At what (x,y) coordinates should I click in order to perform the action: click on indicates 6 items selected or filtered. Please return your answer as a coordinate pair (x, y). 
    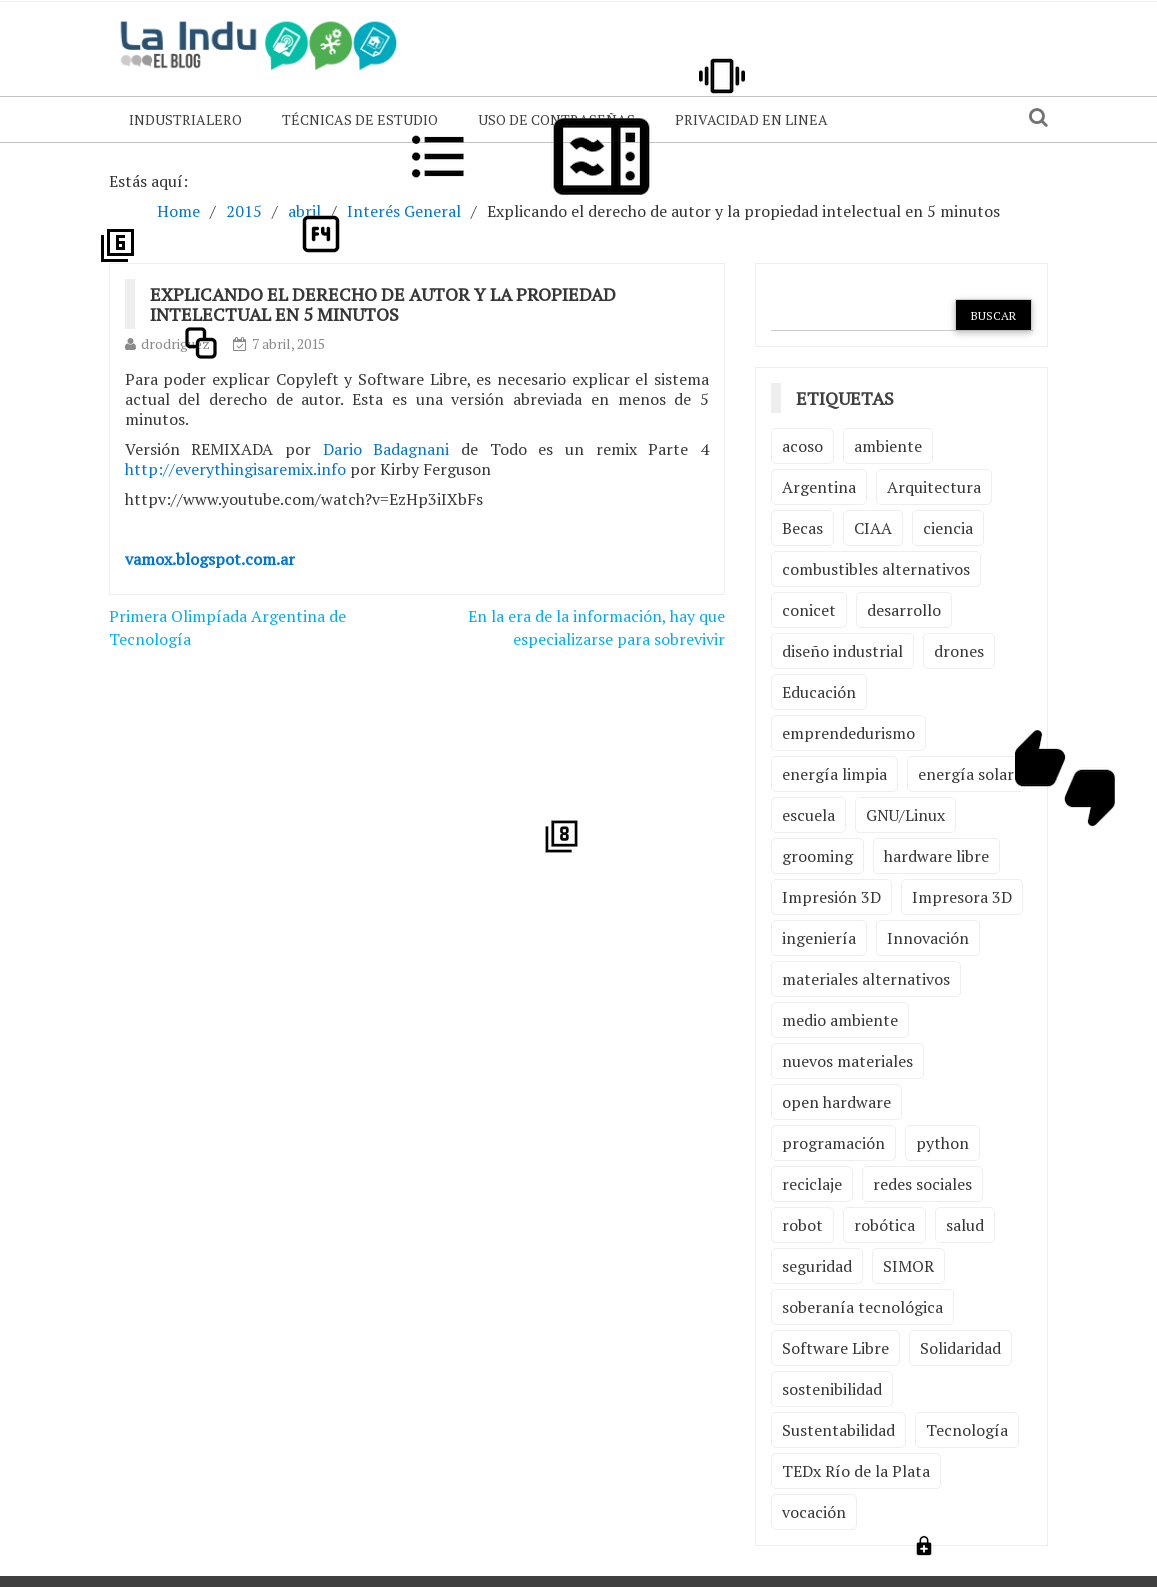
    Looking at the image, I should click on (117, 245).